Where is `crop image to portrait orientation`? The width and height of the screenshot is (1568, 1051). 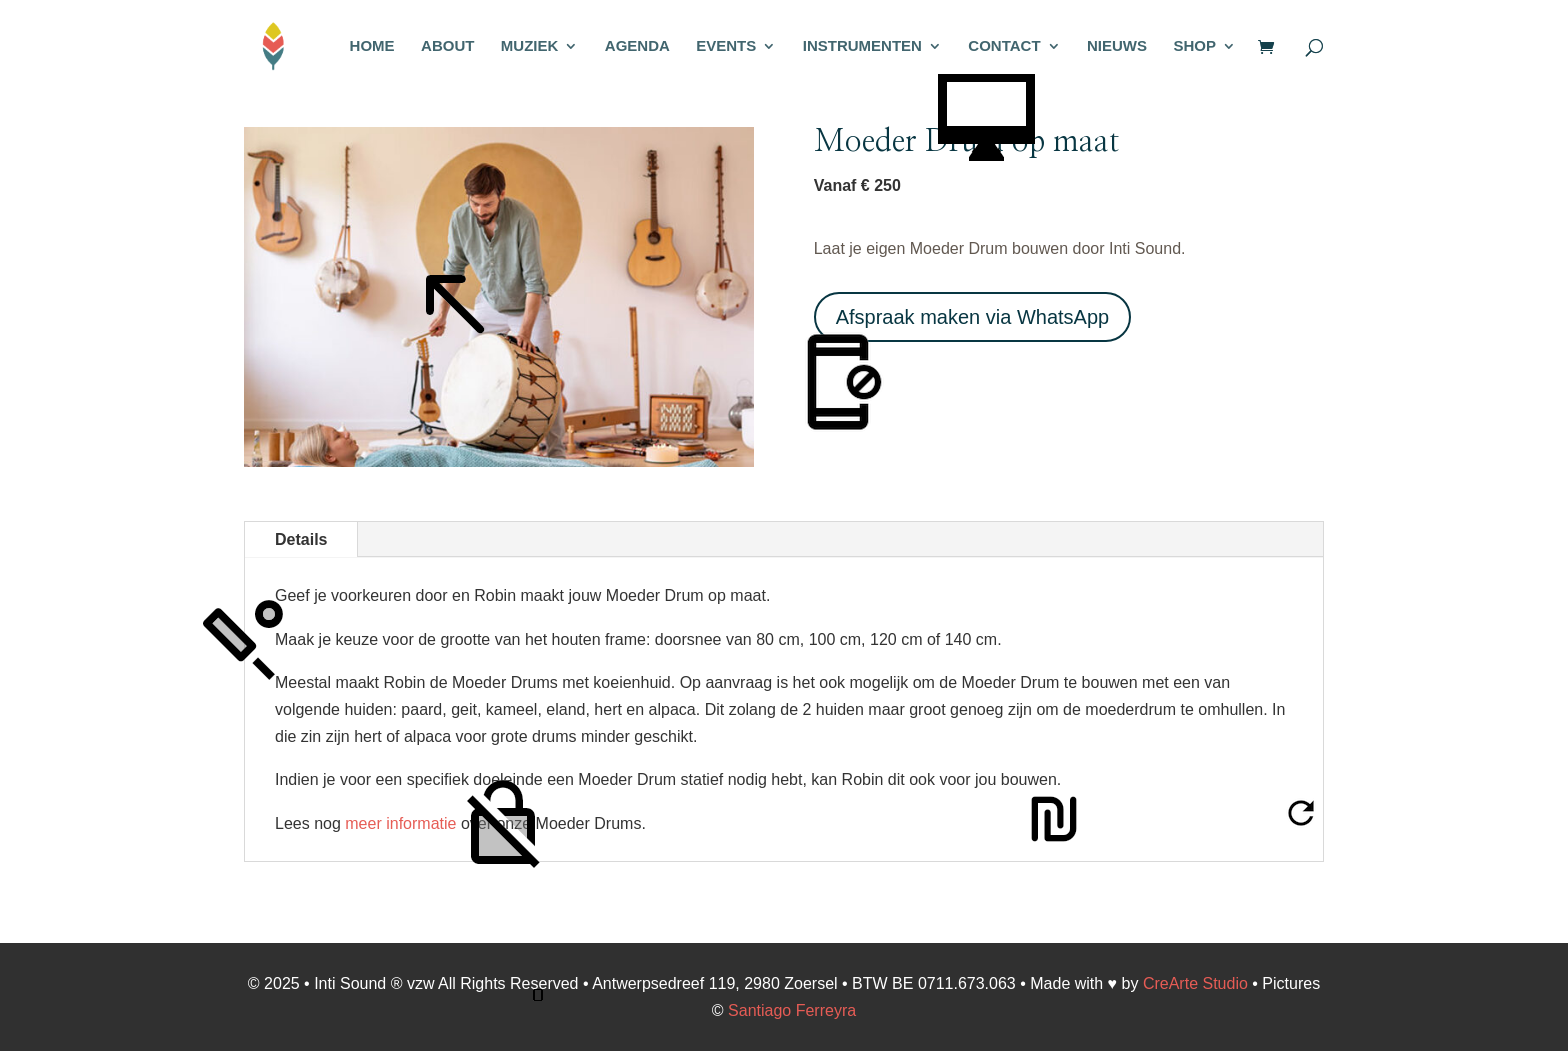 crop image to portrait orientation is located at coordinates (538, 995).